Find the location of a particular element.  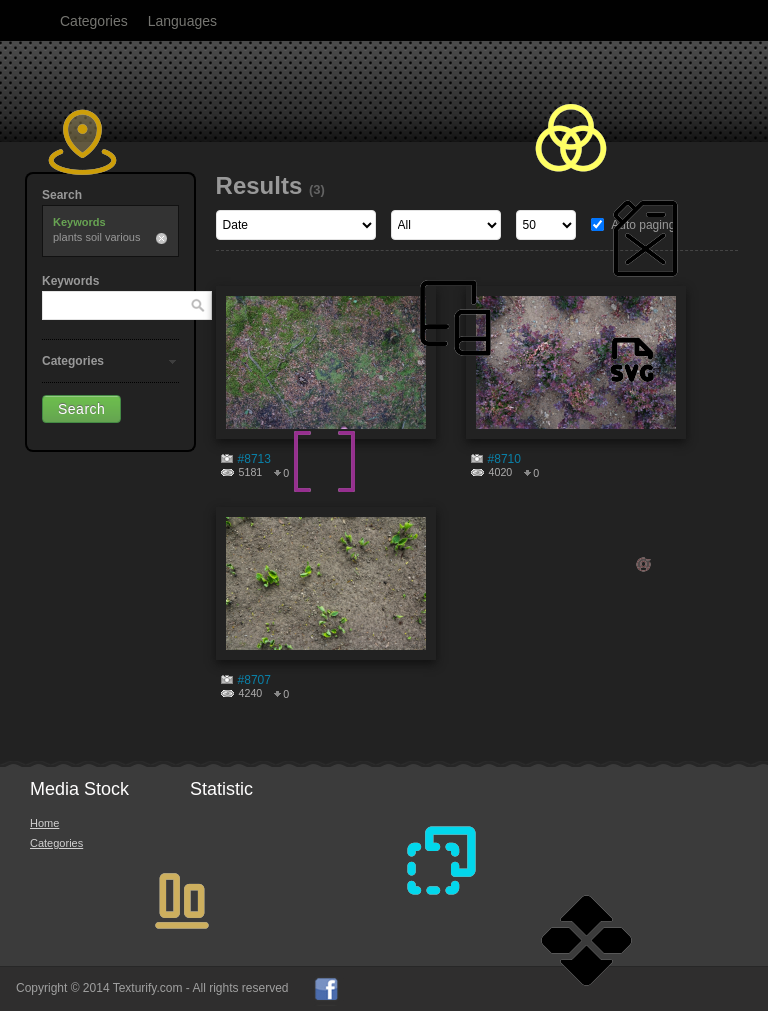

remove a user from your contacts is located at coordinates (643, 564).